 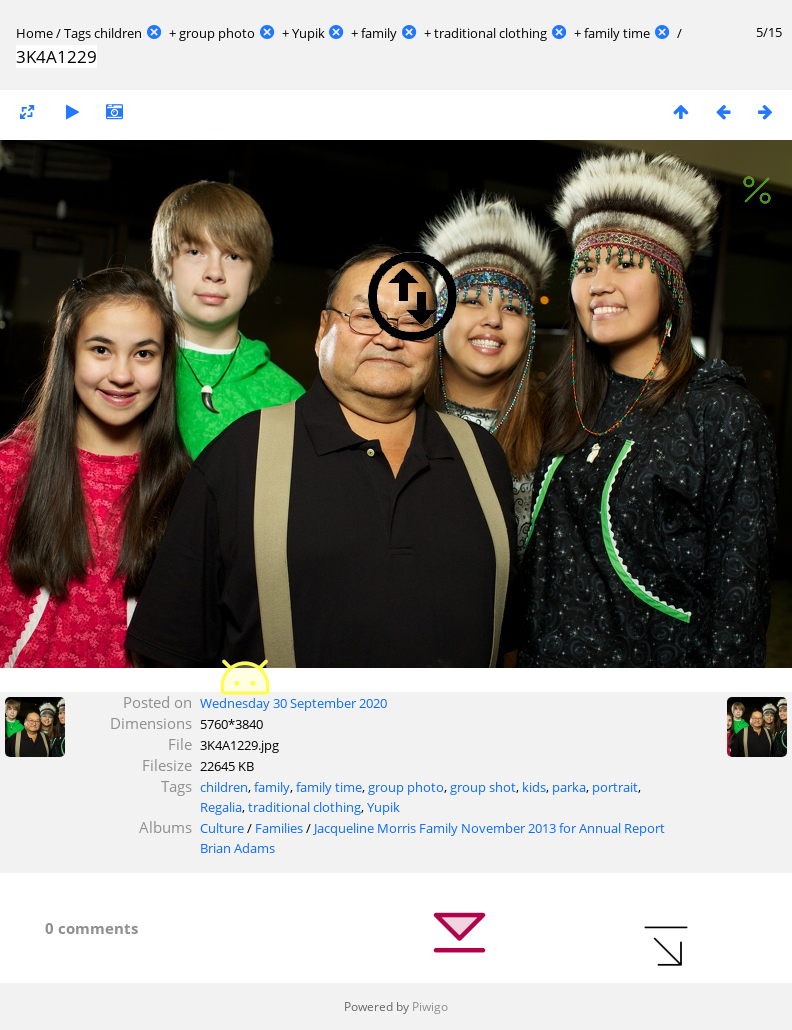 What do you see at coordinates (666, 948) in the screenshot?
I see `move item to bottom-right corner` at bounding box center [666, 948].